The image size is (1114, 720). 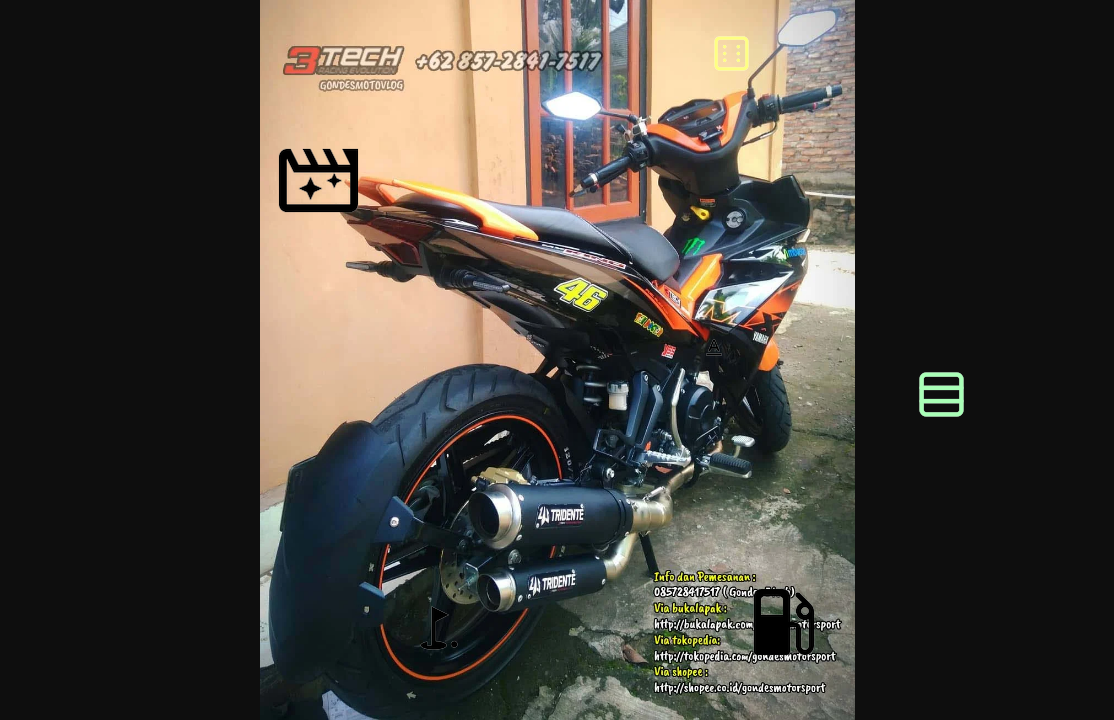 What do you see at coordinates (438, 628) in the screenshot?
I see `view nearby golf courses` at bounding box center [438, 628].